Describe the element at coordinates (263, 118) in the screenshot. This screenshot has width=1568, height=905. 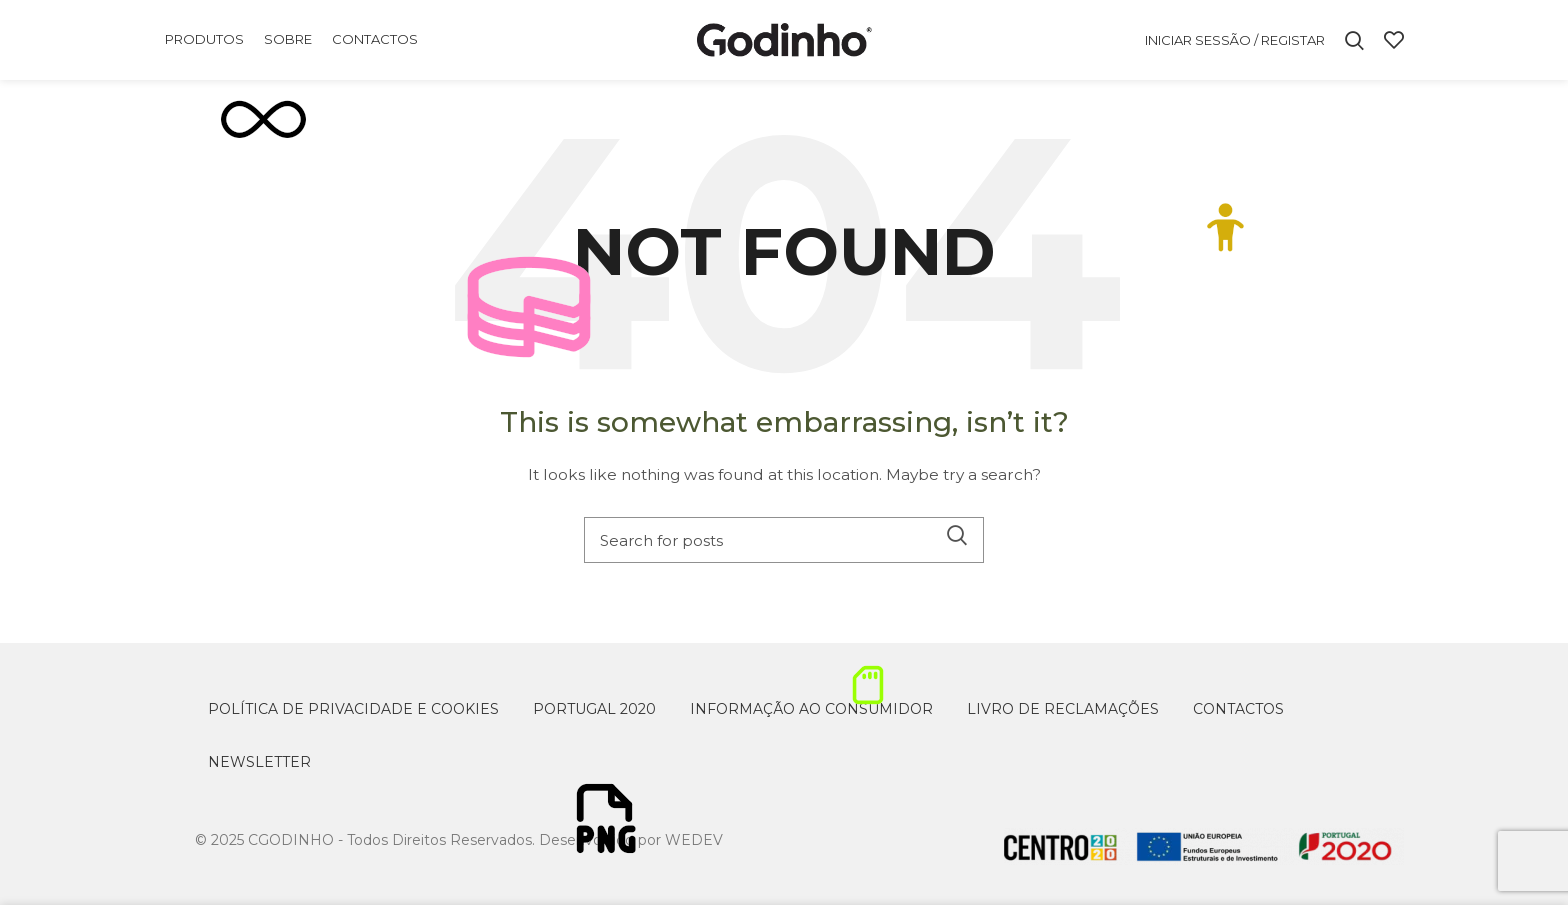
I see `indicates unlimited or infinite quantity` at that location.